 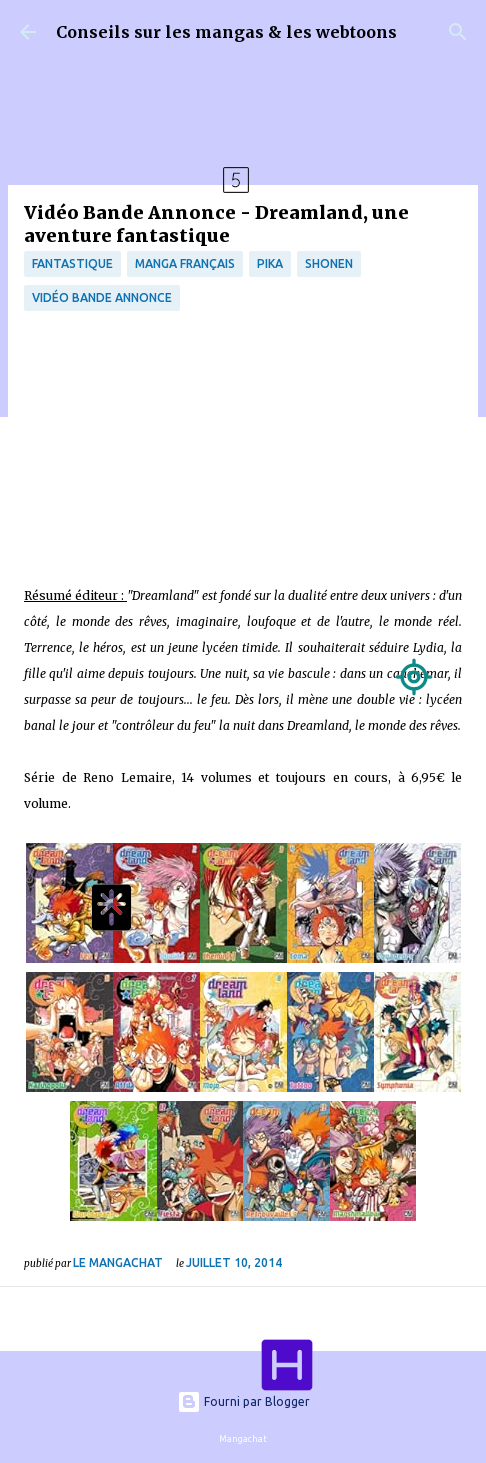 What do you see at coordinates (287, 1365) in the screenshot?
I see `format text as a heading` at bounding box center [287, 1365].